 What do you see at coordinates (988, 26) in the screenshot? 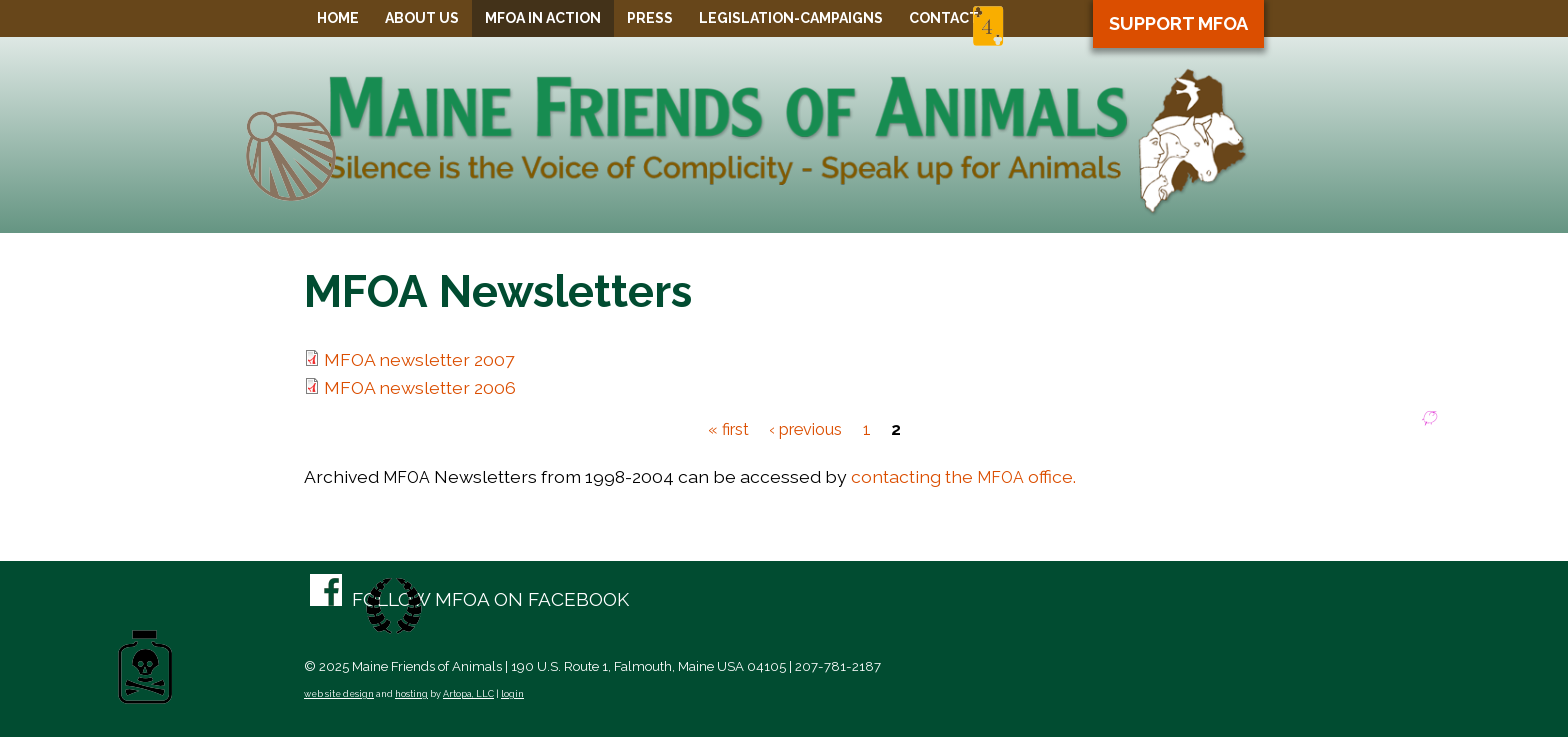
I see `play the four of clubs card` at bounding box center [988, 26].